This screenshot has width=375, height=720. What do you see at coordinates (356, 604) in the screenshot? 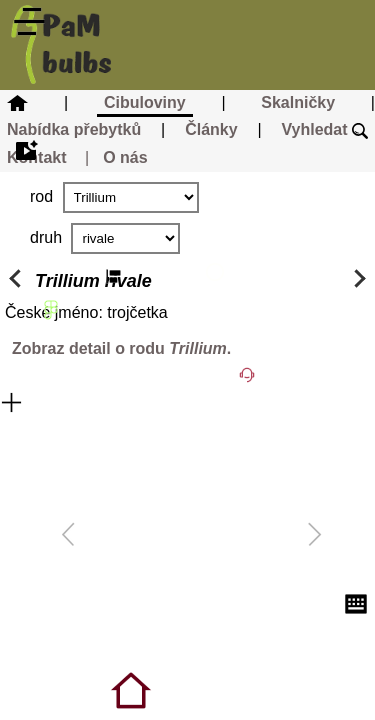
I see `open the on-screen keyboard` at bounding box center [356, 604].